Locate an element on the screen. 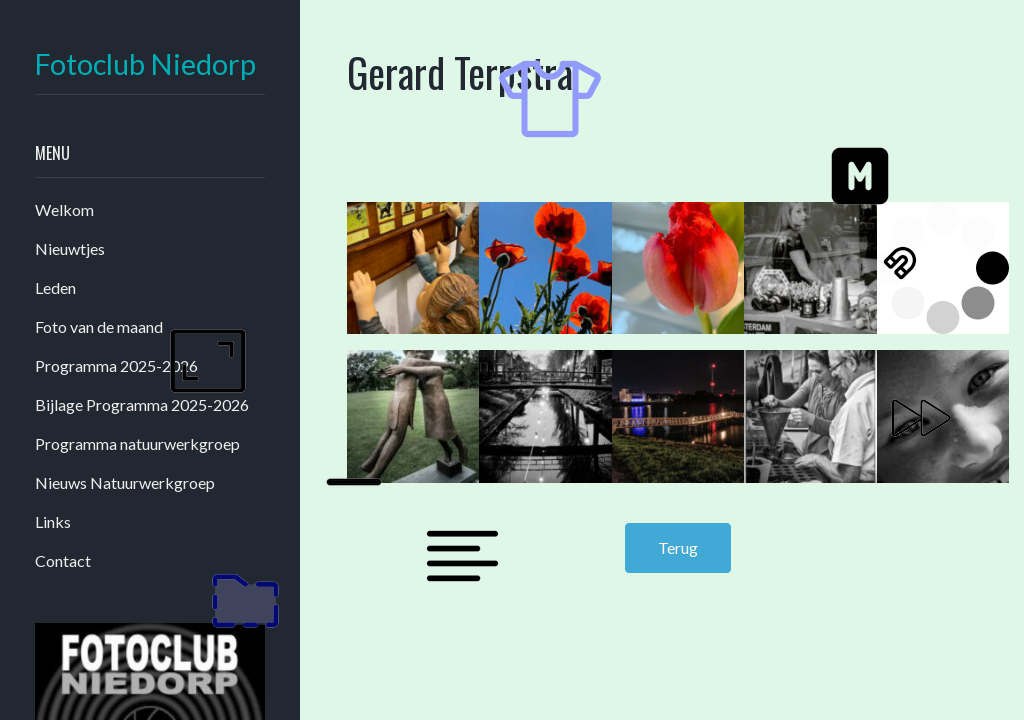 The width and height of the screenshot is (1024, 720). browse clothing or apparel items is located at coordinates (550, 99).